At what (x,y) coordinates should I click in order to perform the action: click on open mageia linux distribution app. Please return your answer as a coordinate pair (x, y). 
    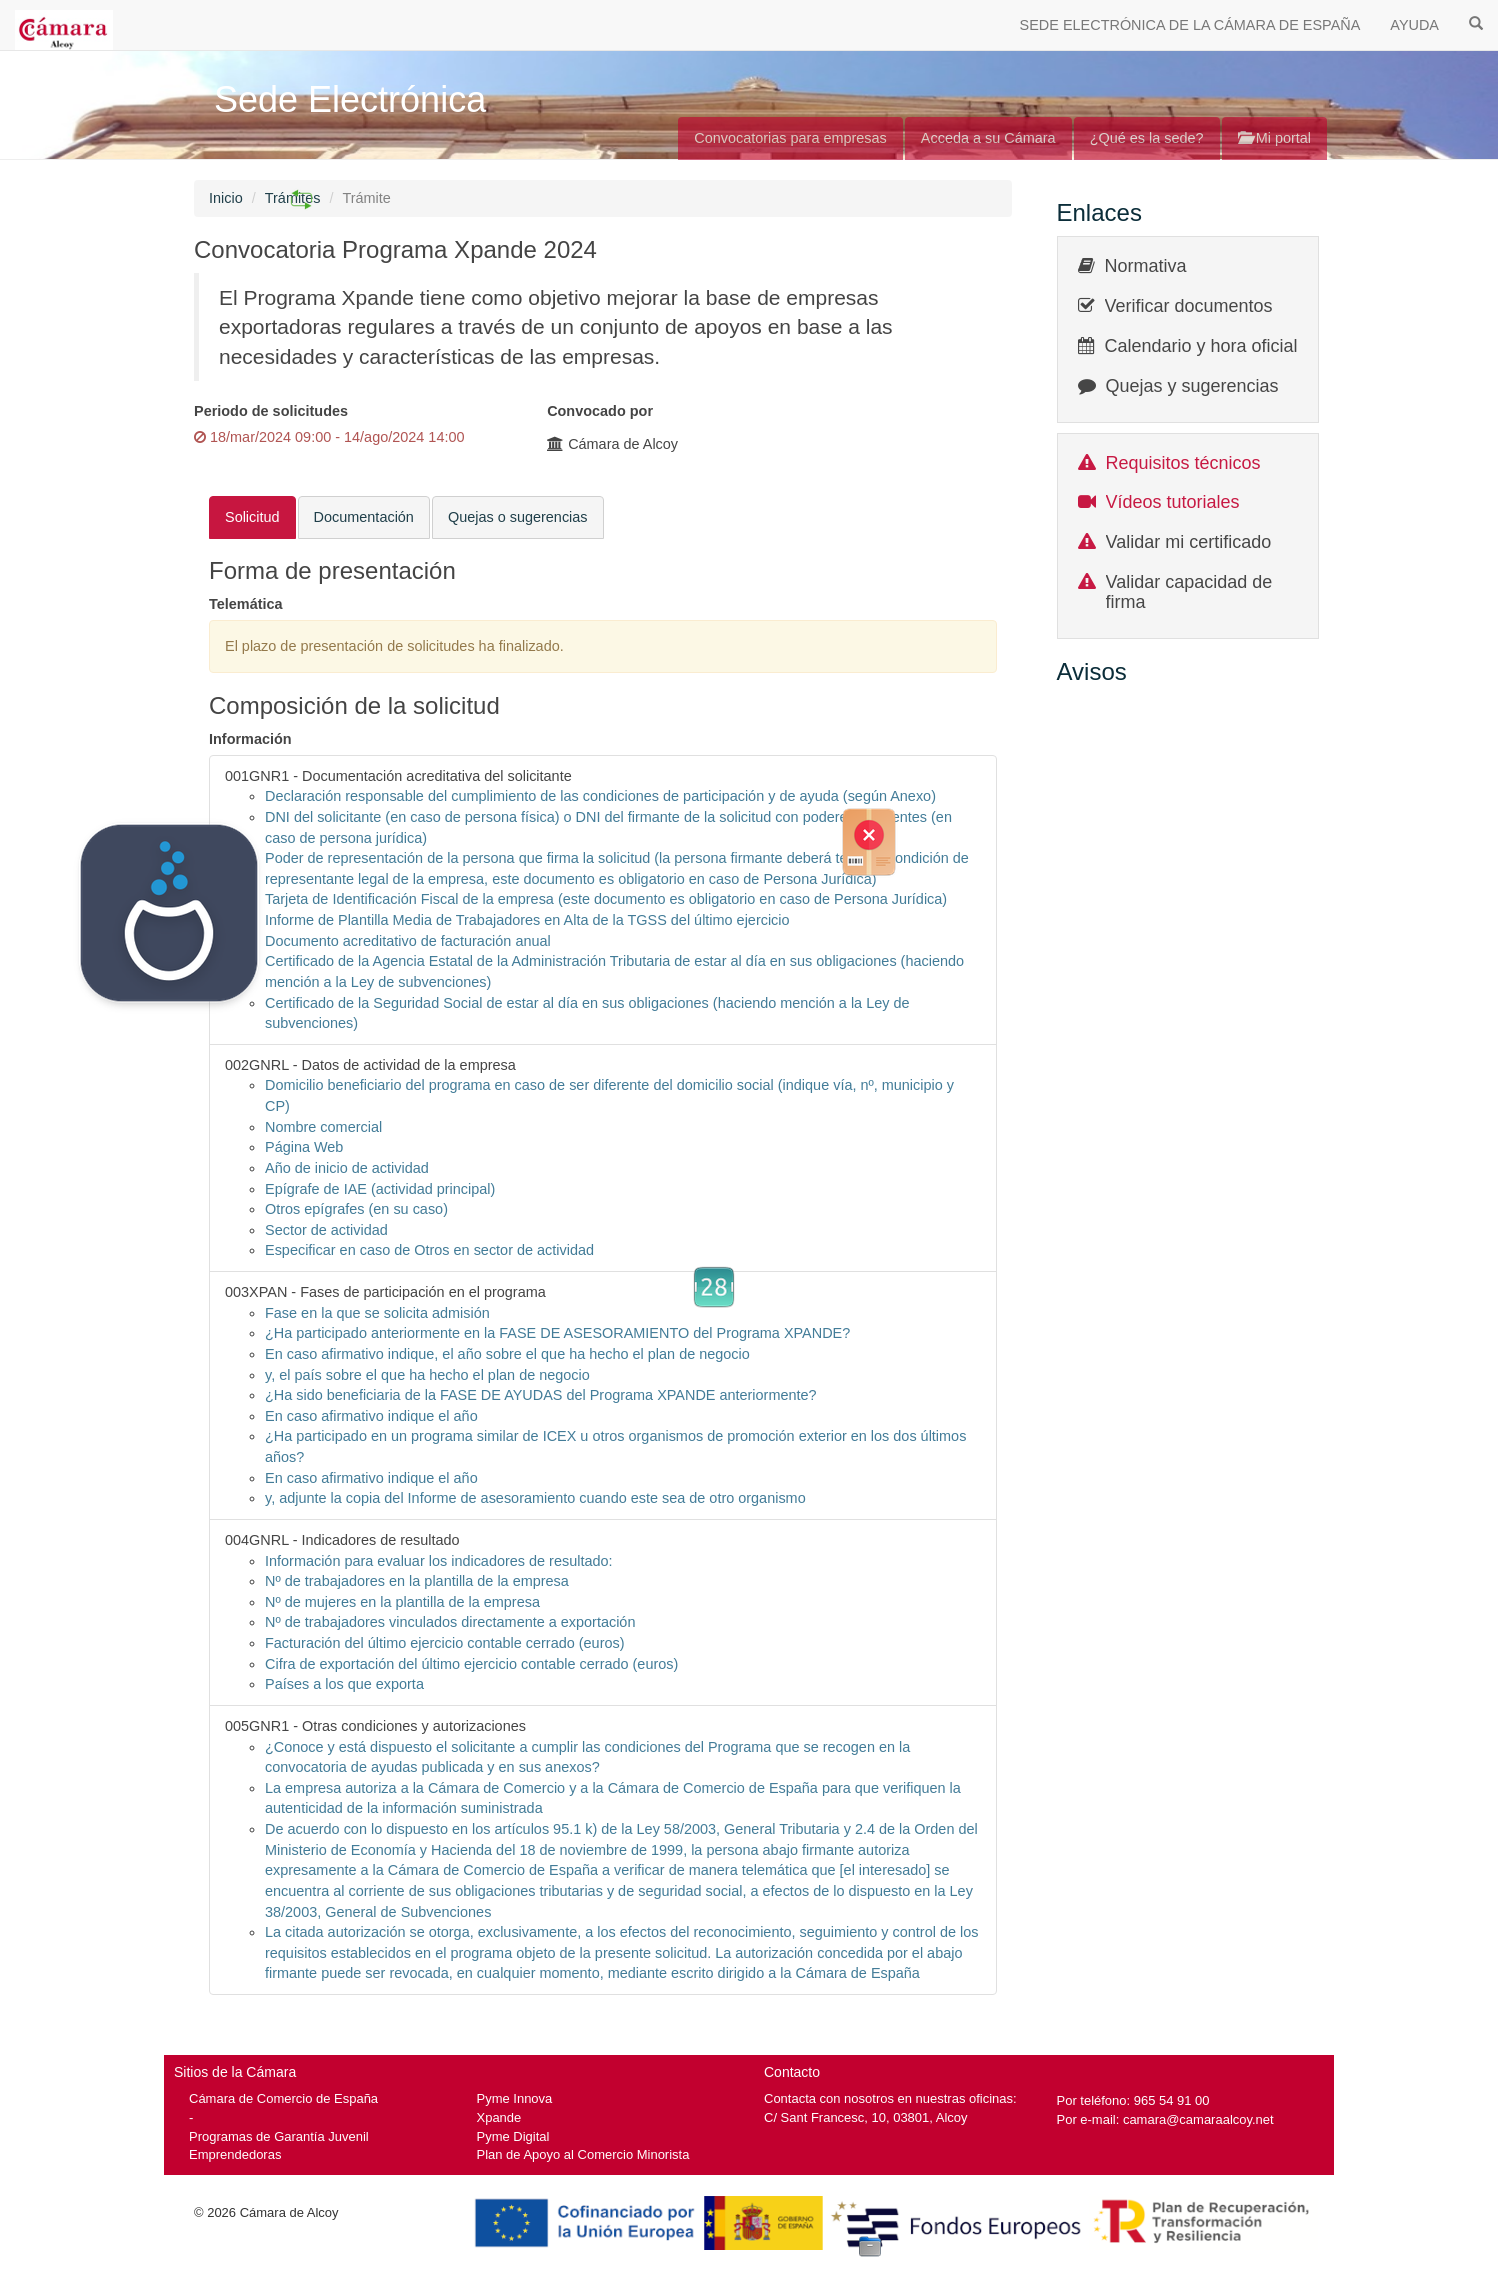
    Looking at the image, I should click on (169, 913).